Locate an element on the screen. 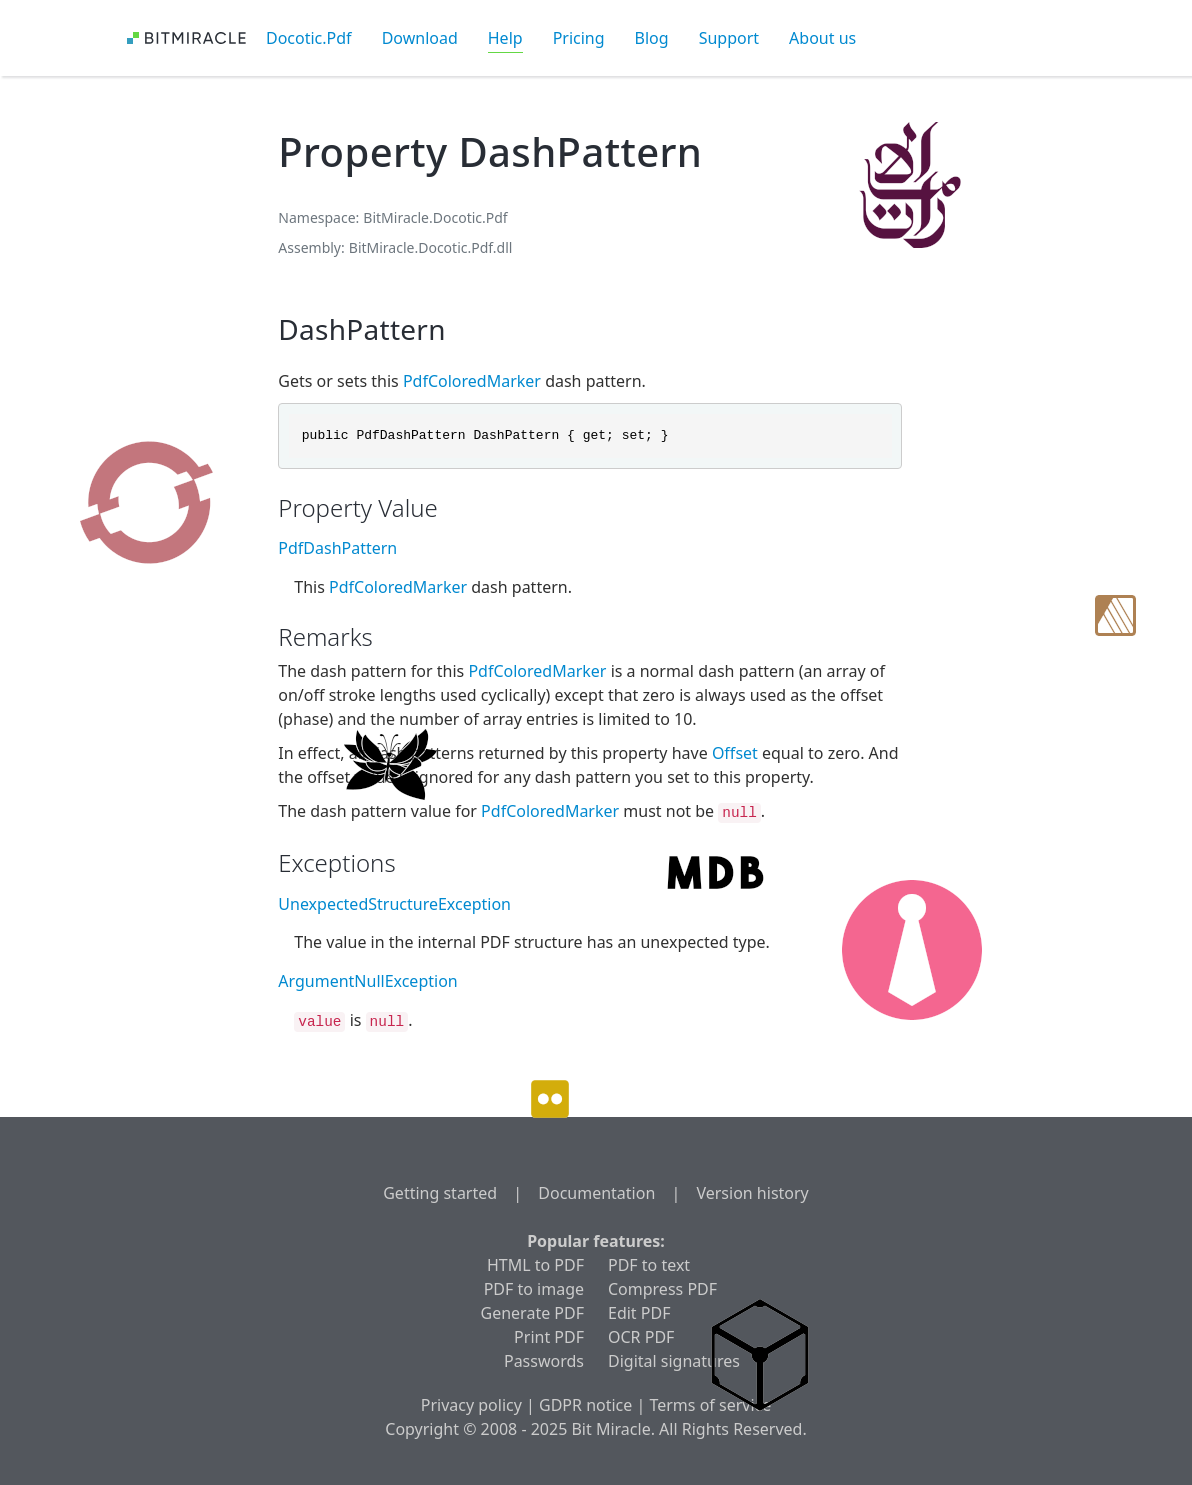 This screenshot has width=1192, height=1485. mainwp logo is located at coordinates (912, 950).